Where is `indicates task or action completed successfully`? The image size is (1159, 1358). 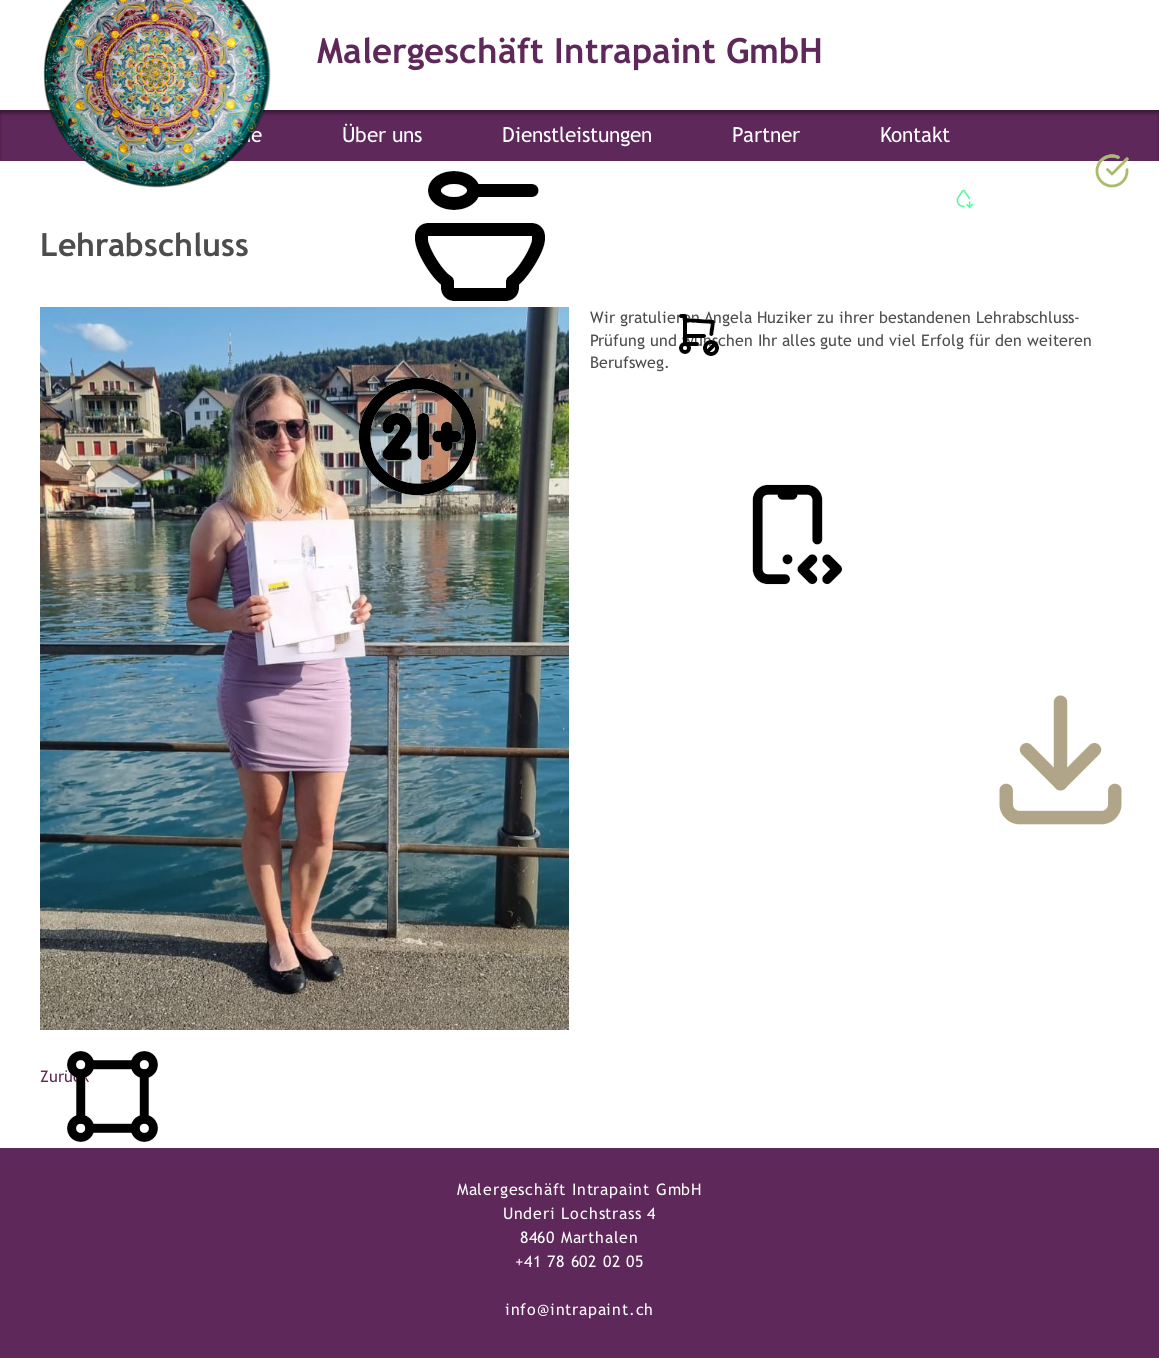 indicates task or action completed successfully is located at coordinates (1112, 171).